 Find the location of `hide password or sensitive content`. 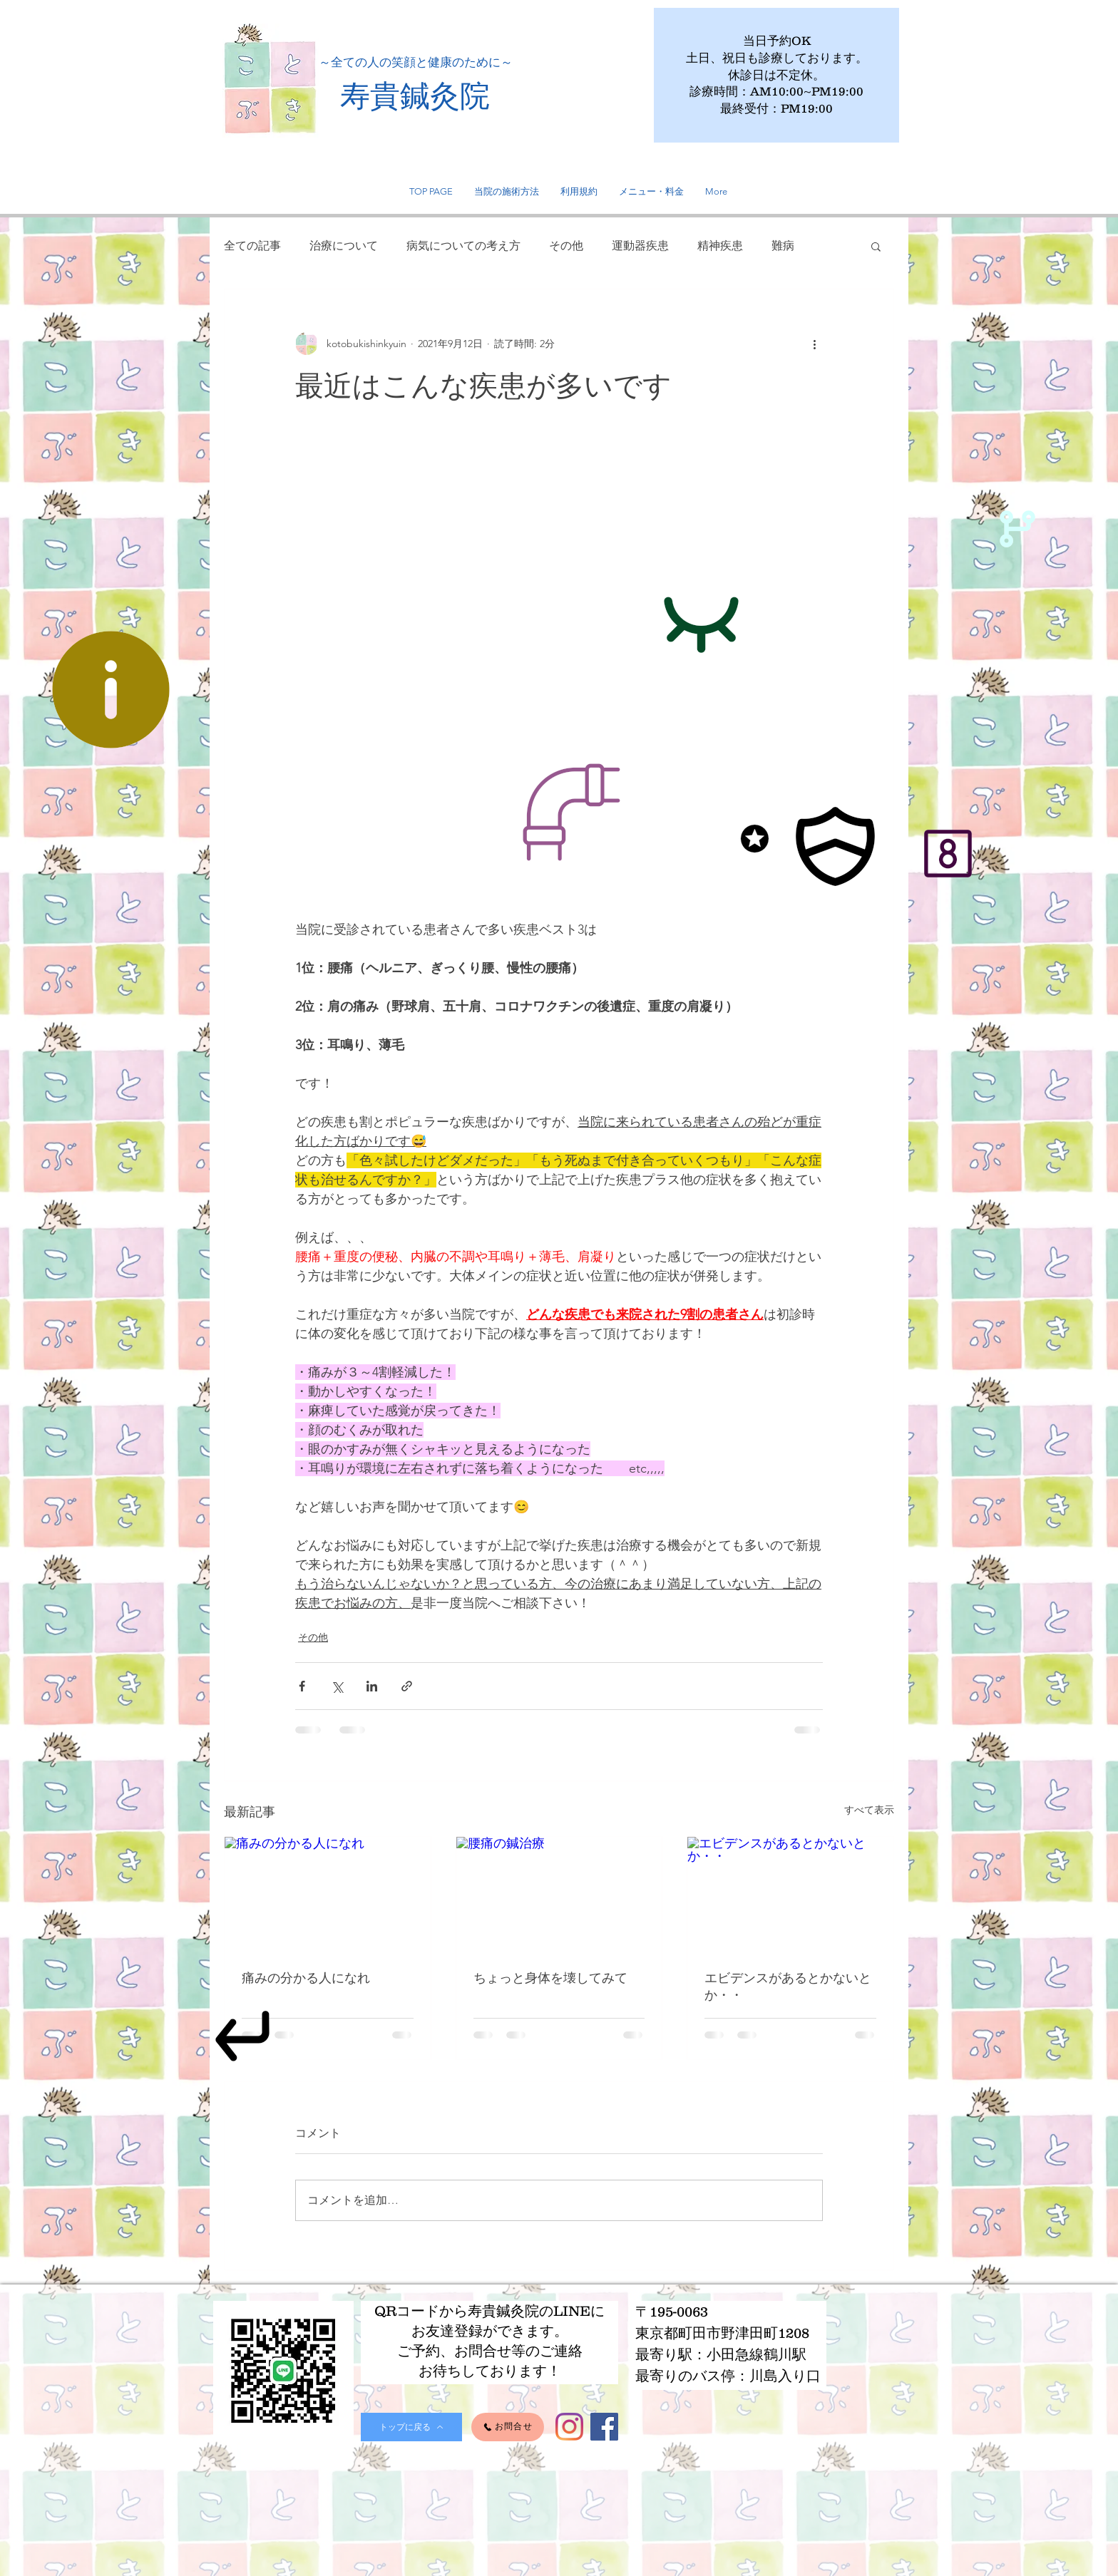

hide password or sensitive content is located at coordinates (701, 619).